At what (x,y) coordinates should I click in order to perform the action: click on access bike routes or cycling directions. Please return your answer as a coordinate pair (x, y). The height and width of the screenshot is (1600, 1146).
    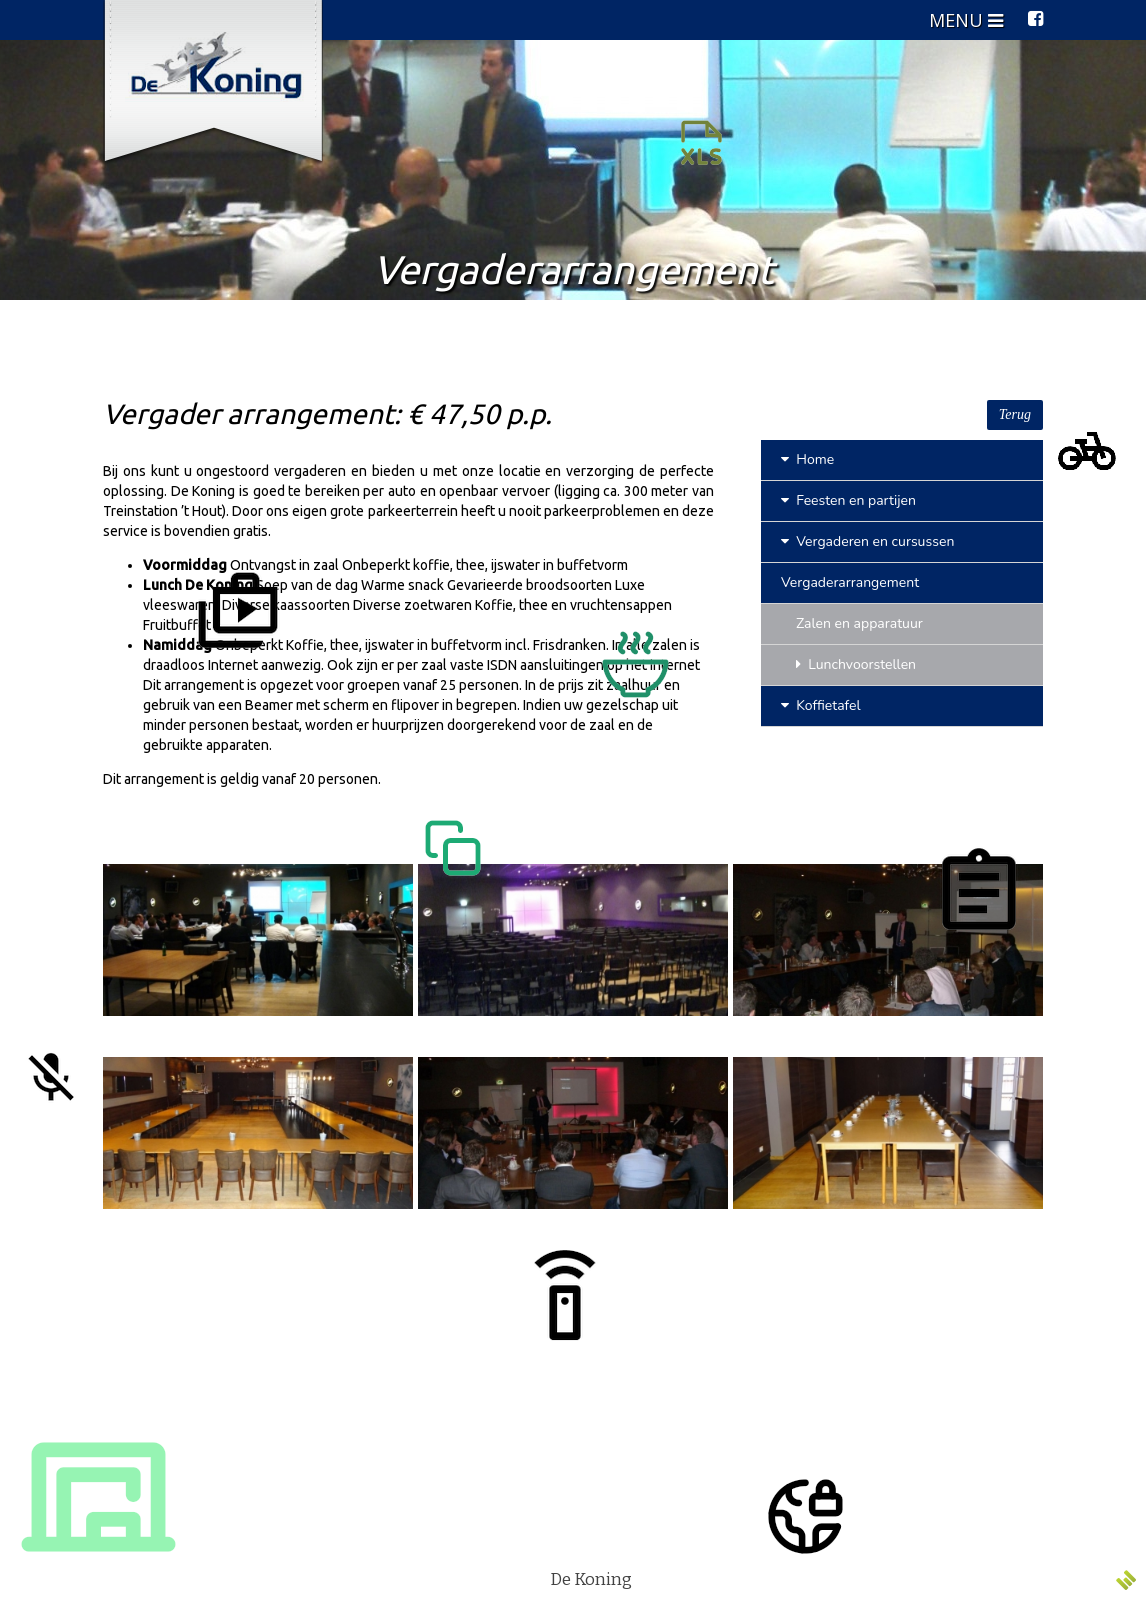
    Looking at the image, I should click on (1087, 451).